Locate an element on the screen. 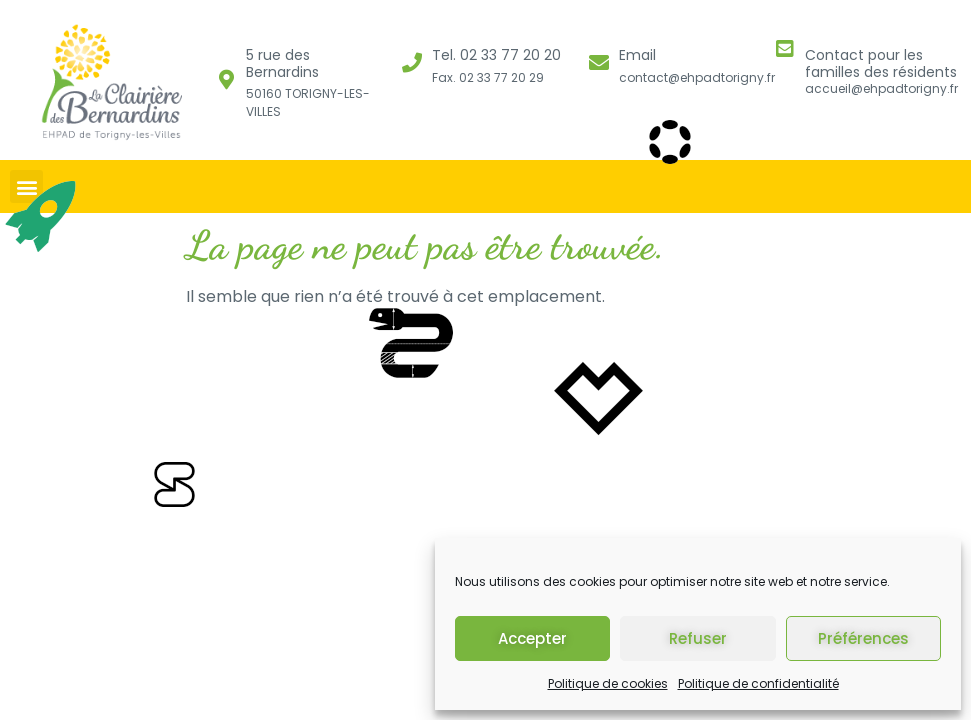  Rocket.Chat messaging platform logo is located at coordinates (40, 216).